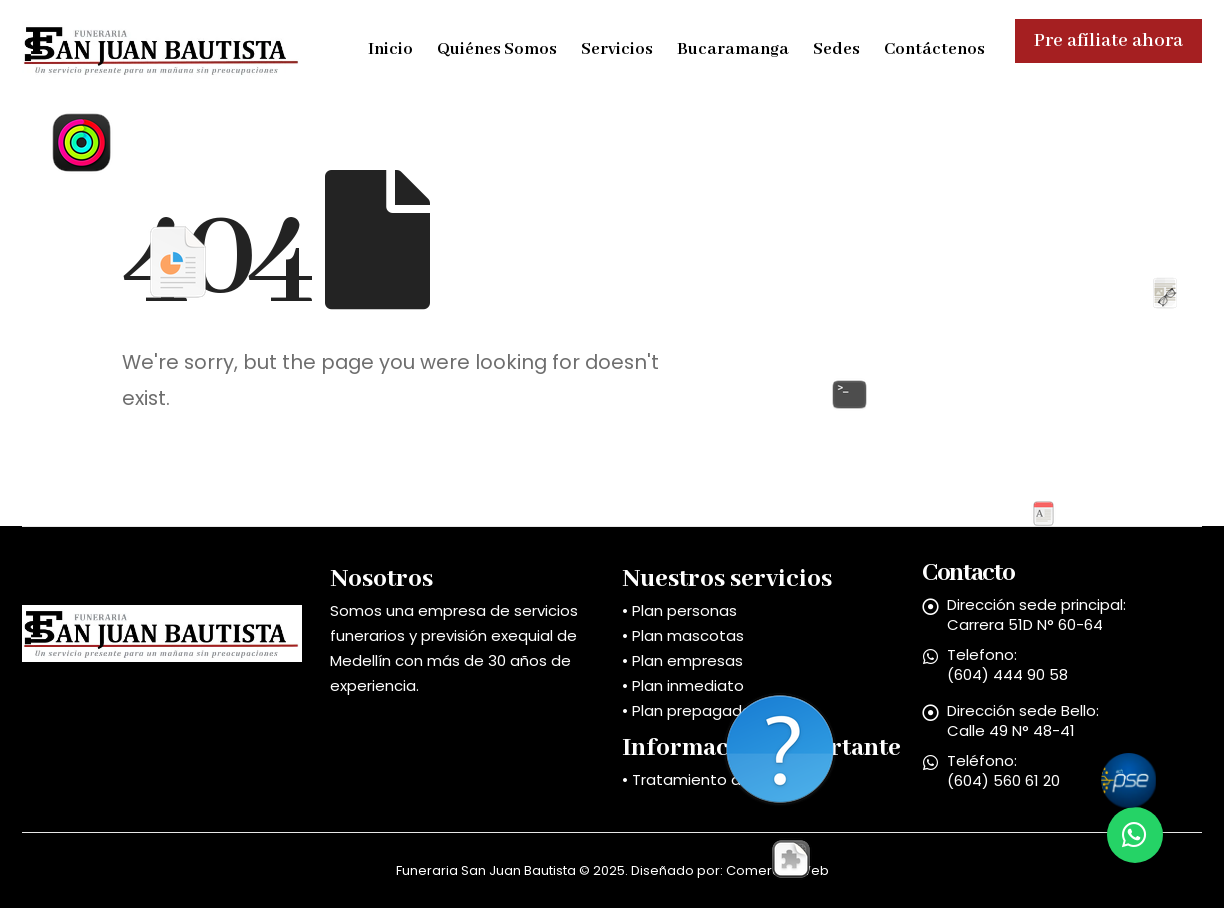 Image resolution: width=1224 pixels, height=908 pixels. Describe the element at coordinates (1165, 293) in the screenshot. I see `open documents viewer app` at that location.